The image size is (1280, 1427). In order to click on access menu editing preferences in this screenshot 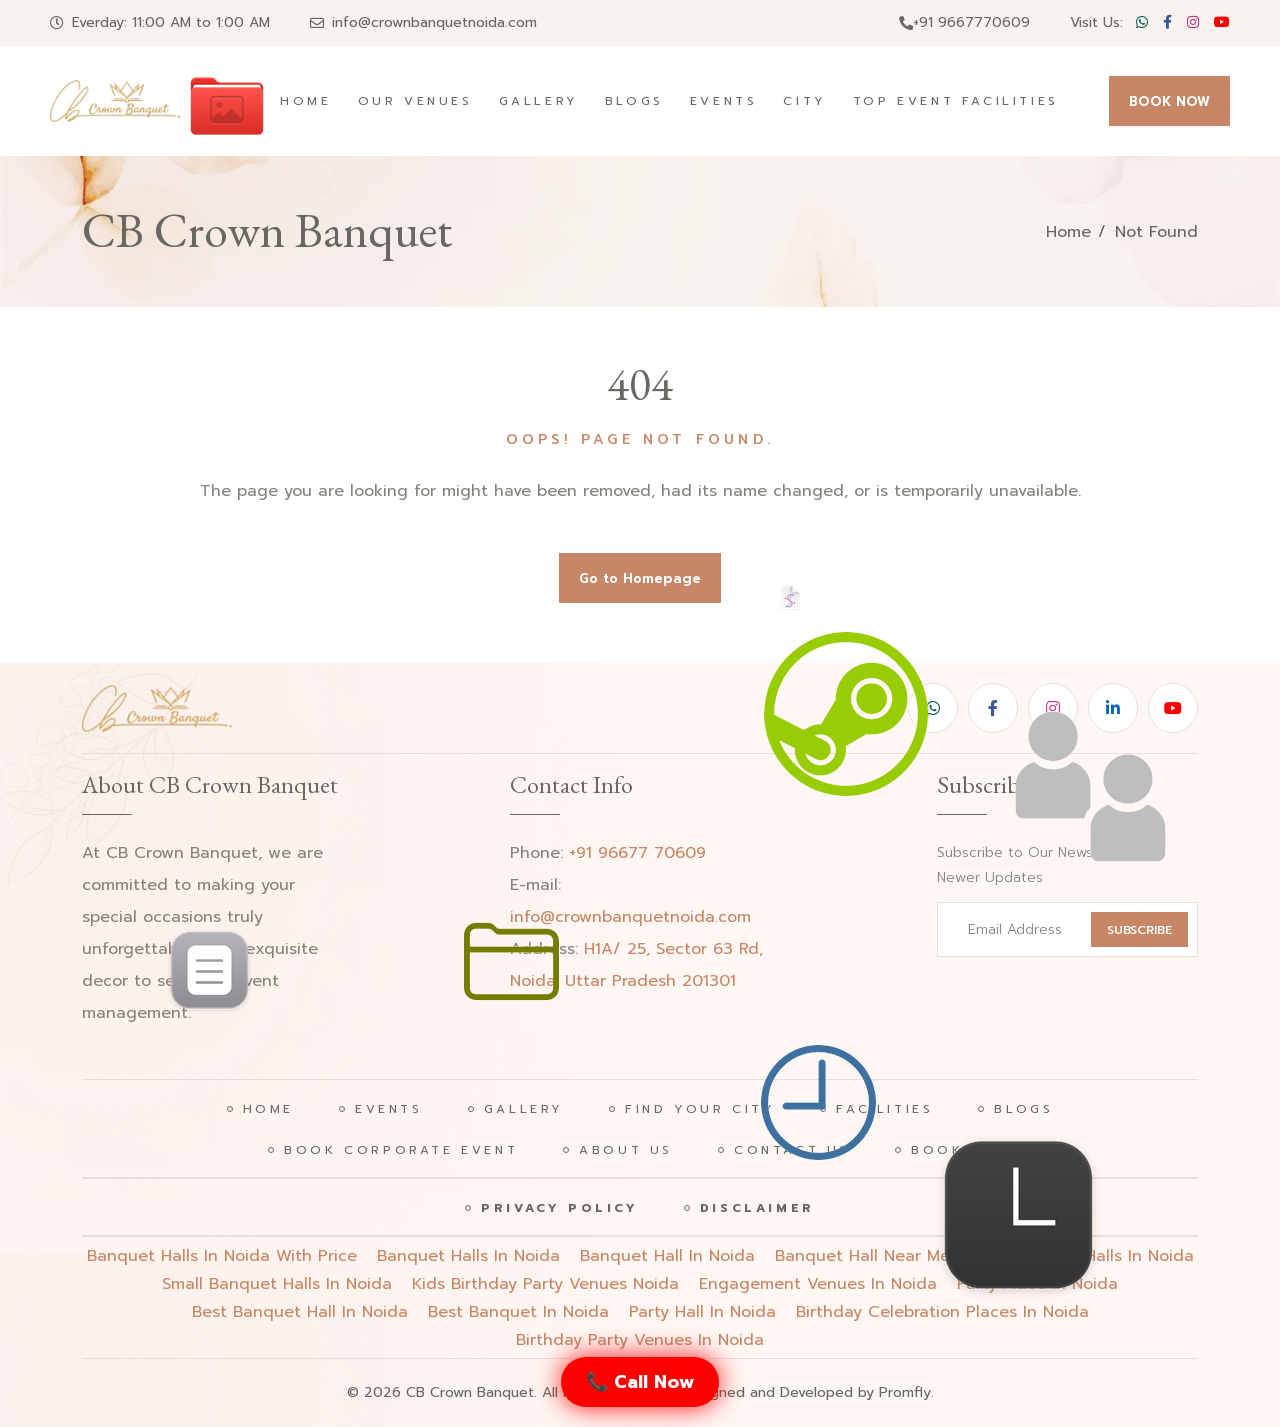, I will do `click(209, 971)`.